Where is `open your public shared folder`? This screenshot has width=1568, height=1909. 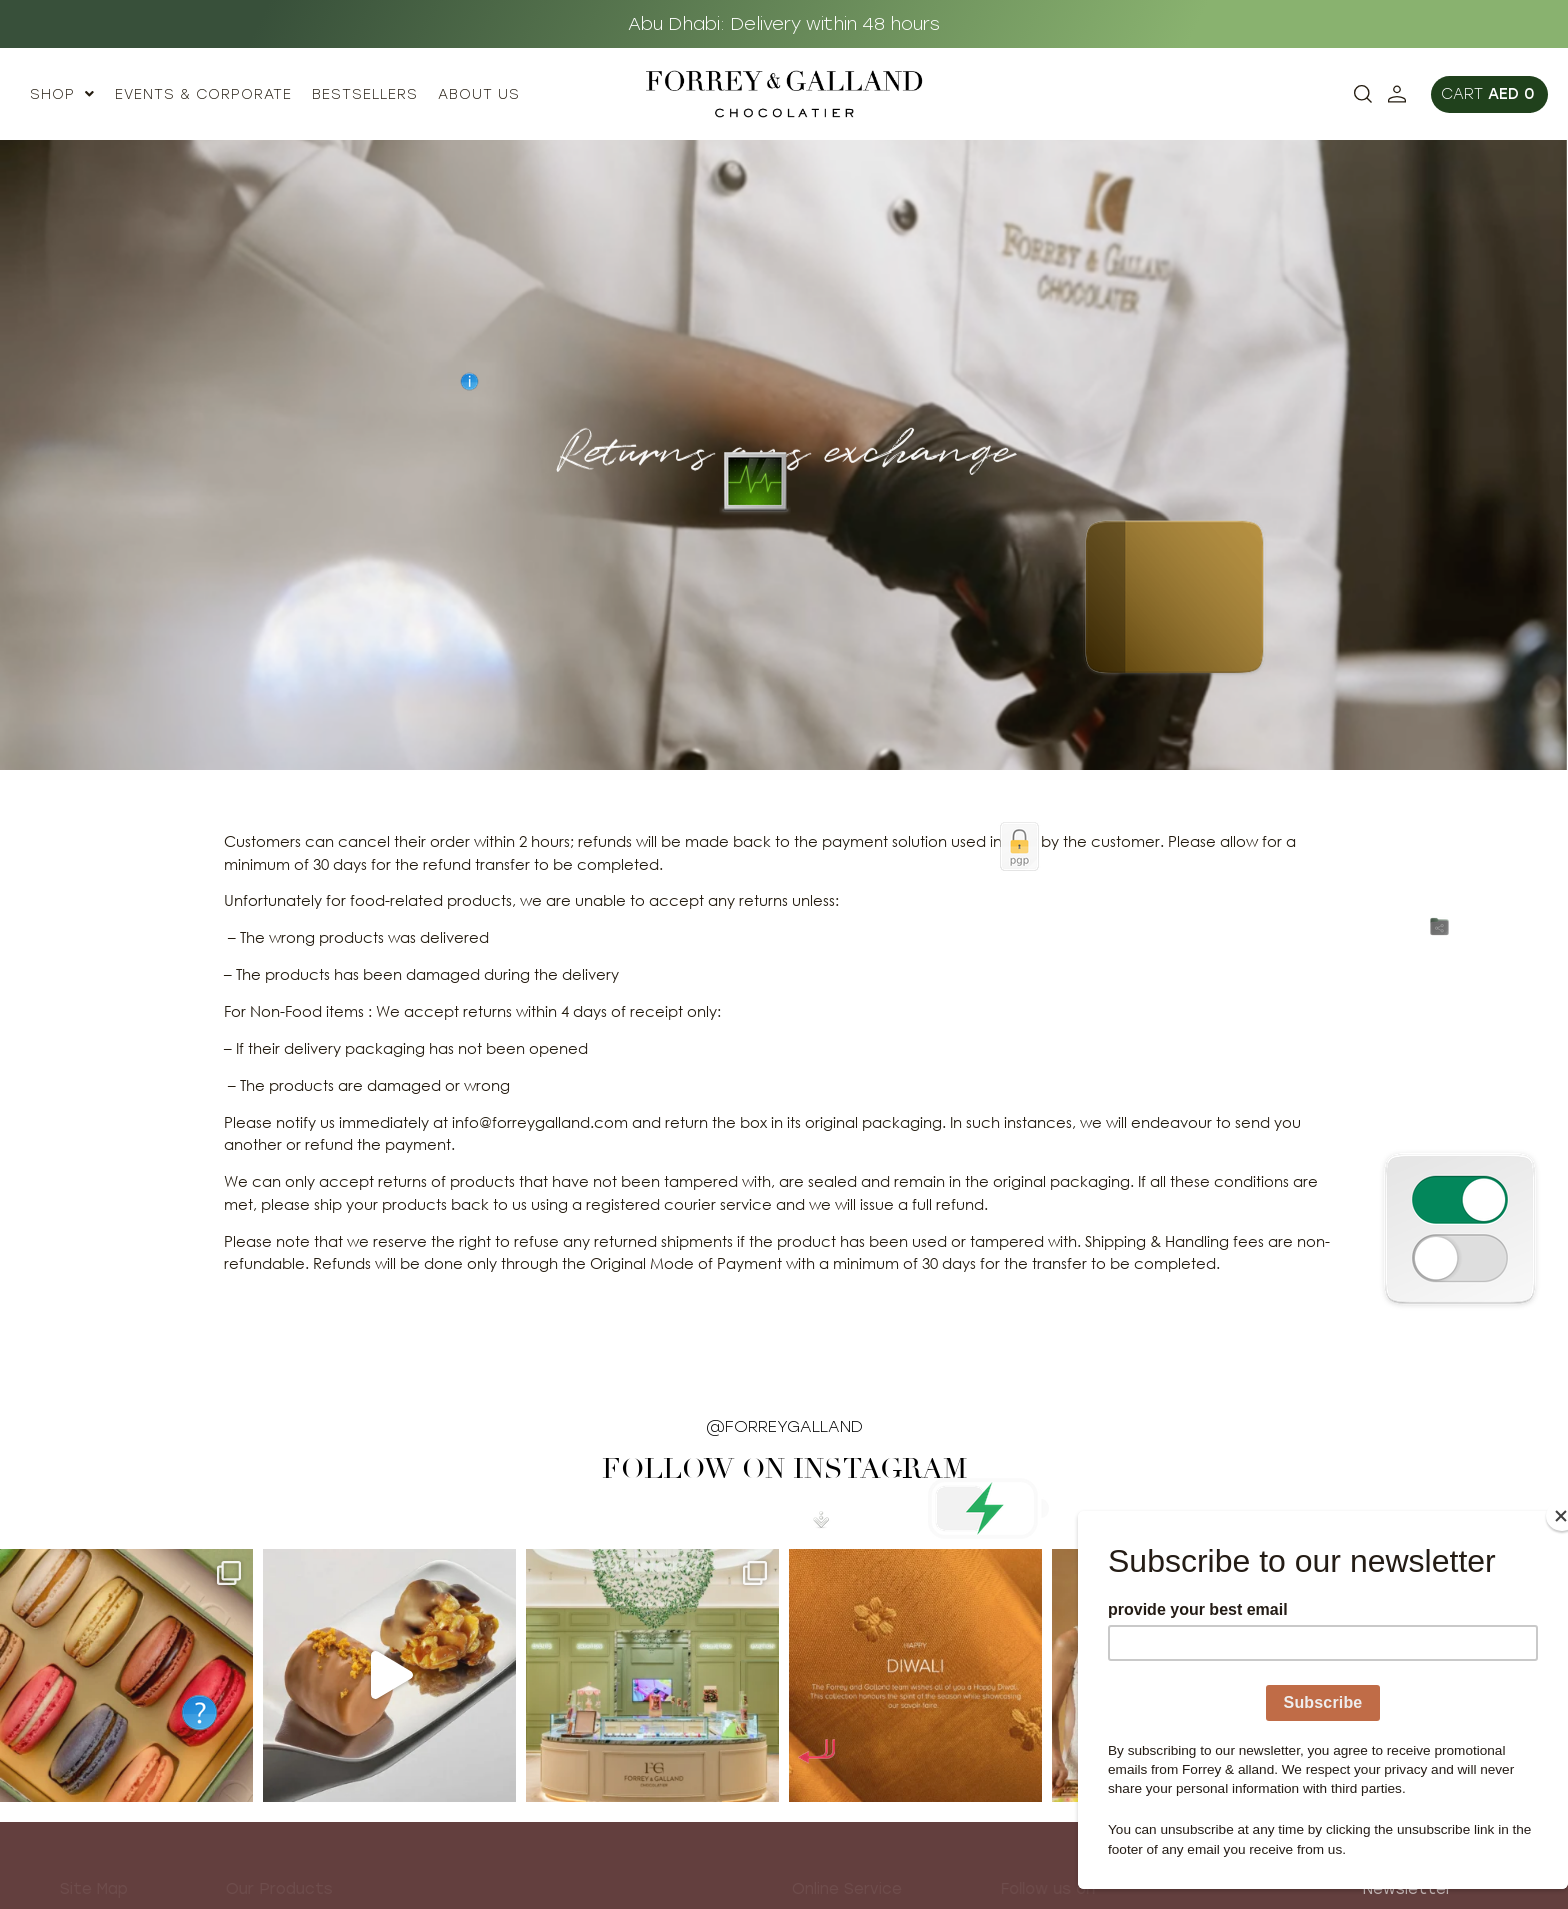
open your public shared folder is located at coordinates (1439, 926).